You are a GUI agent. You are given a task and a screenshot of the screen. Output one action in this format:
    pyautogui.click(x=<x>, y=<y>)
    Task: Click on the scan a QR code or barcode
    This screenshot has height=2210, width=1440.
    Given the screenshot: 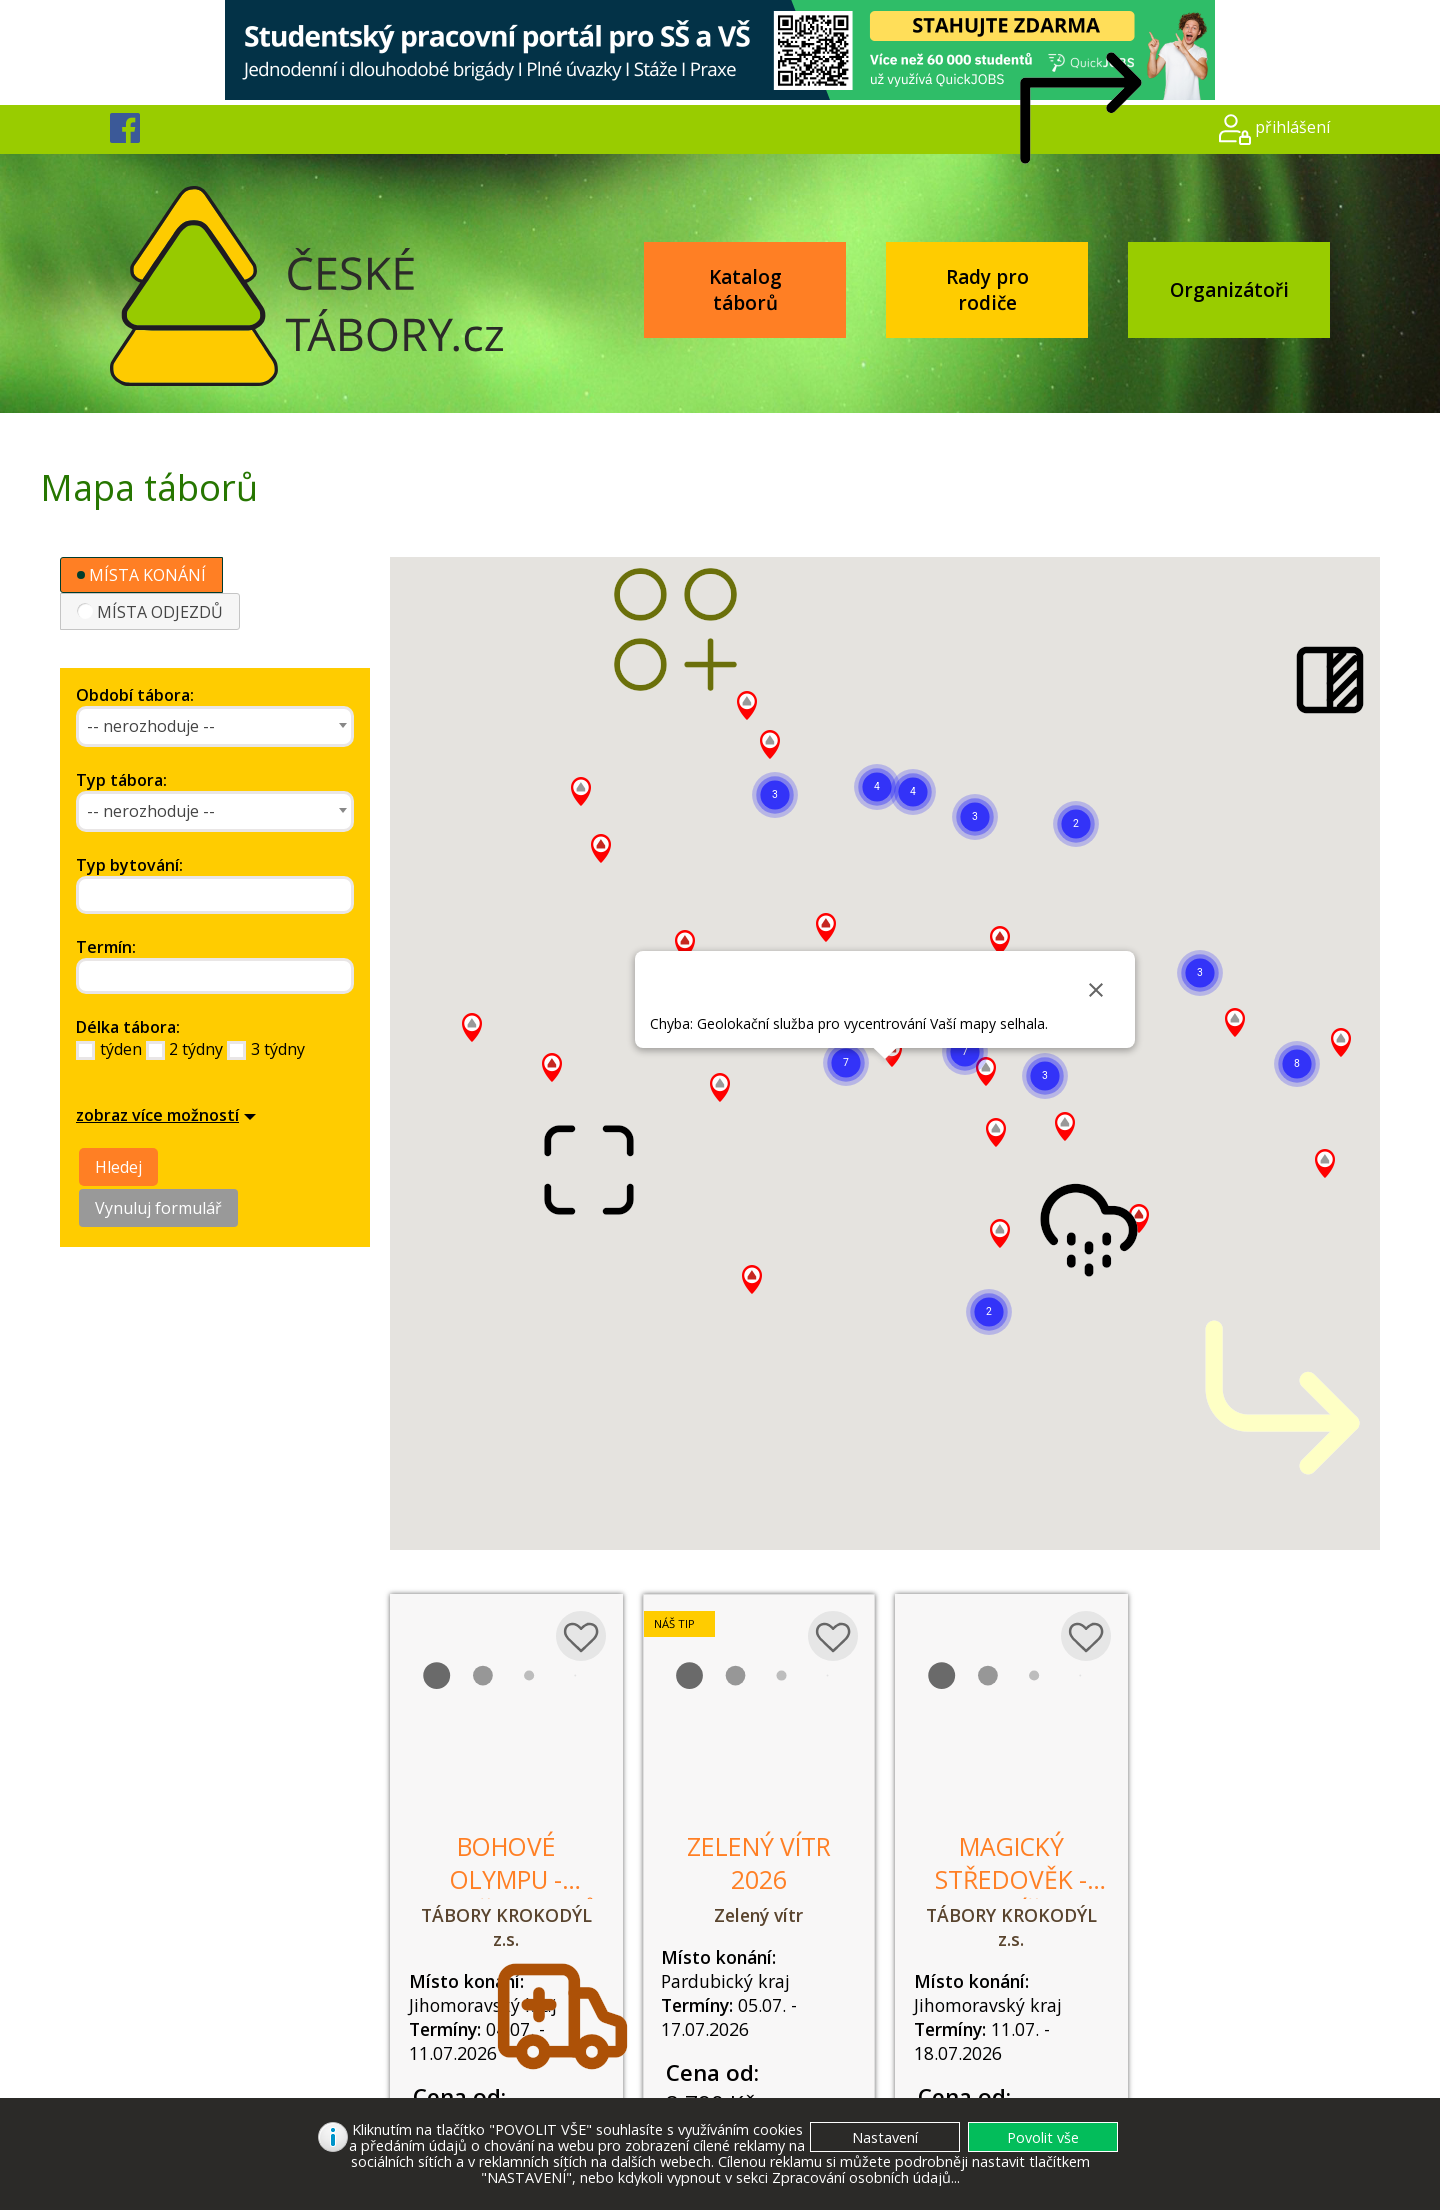 What is the action you would take?
    pyautogui.click(x=589, y=1170)
    